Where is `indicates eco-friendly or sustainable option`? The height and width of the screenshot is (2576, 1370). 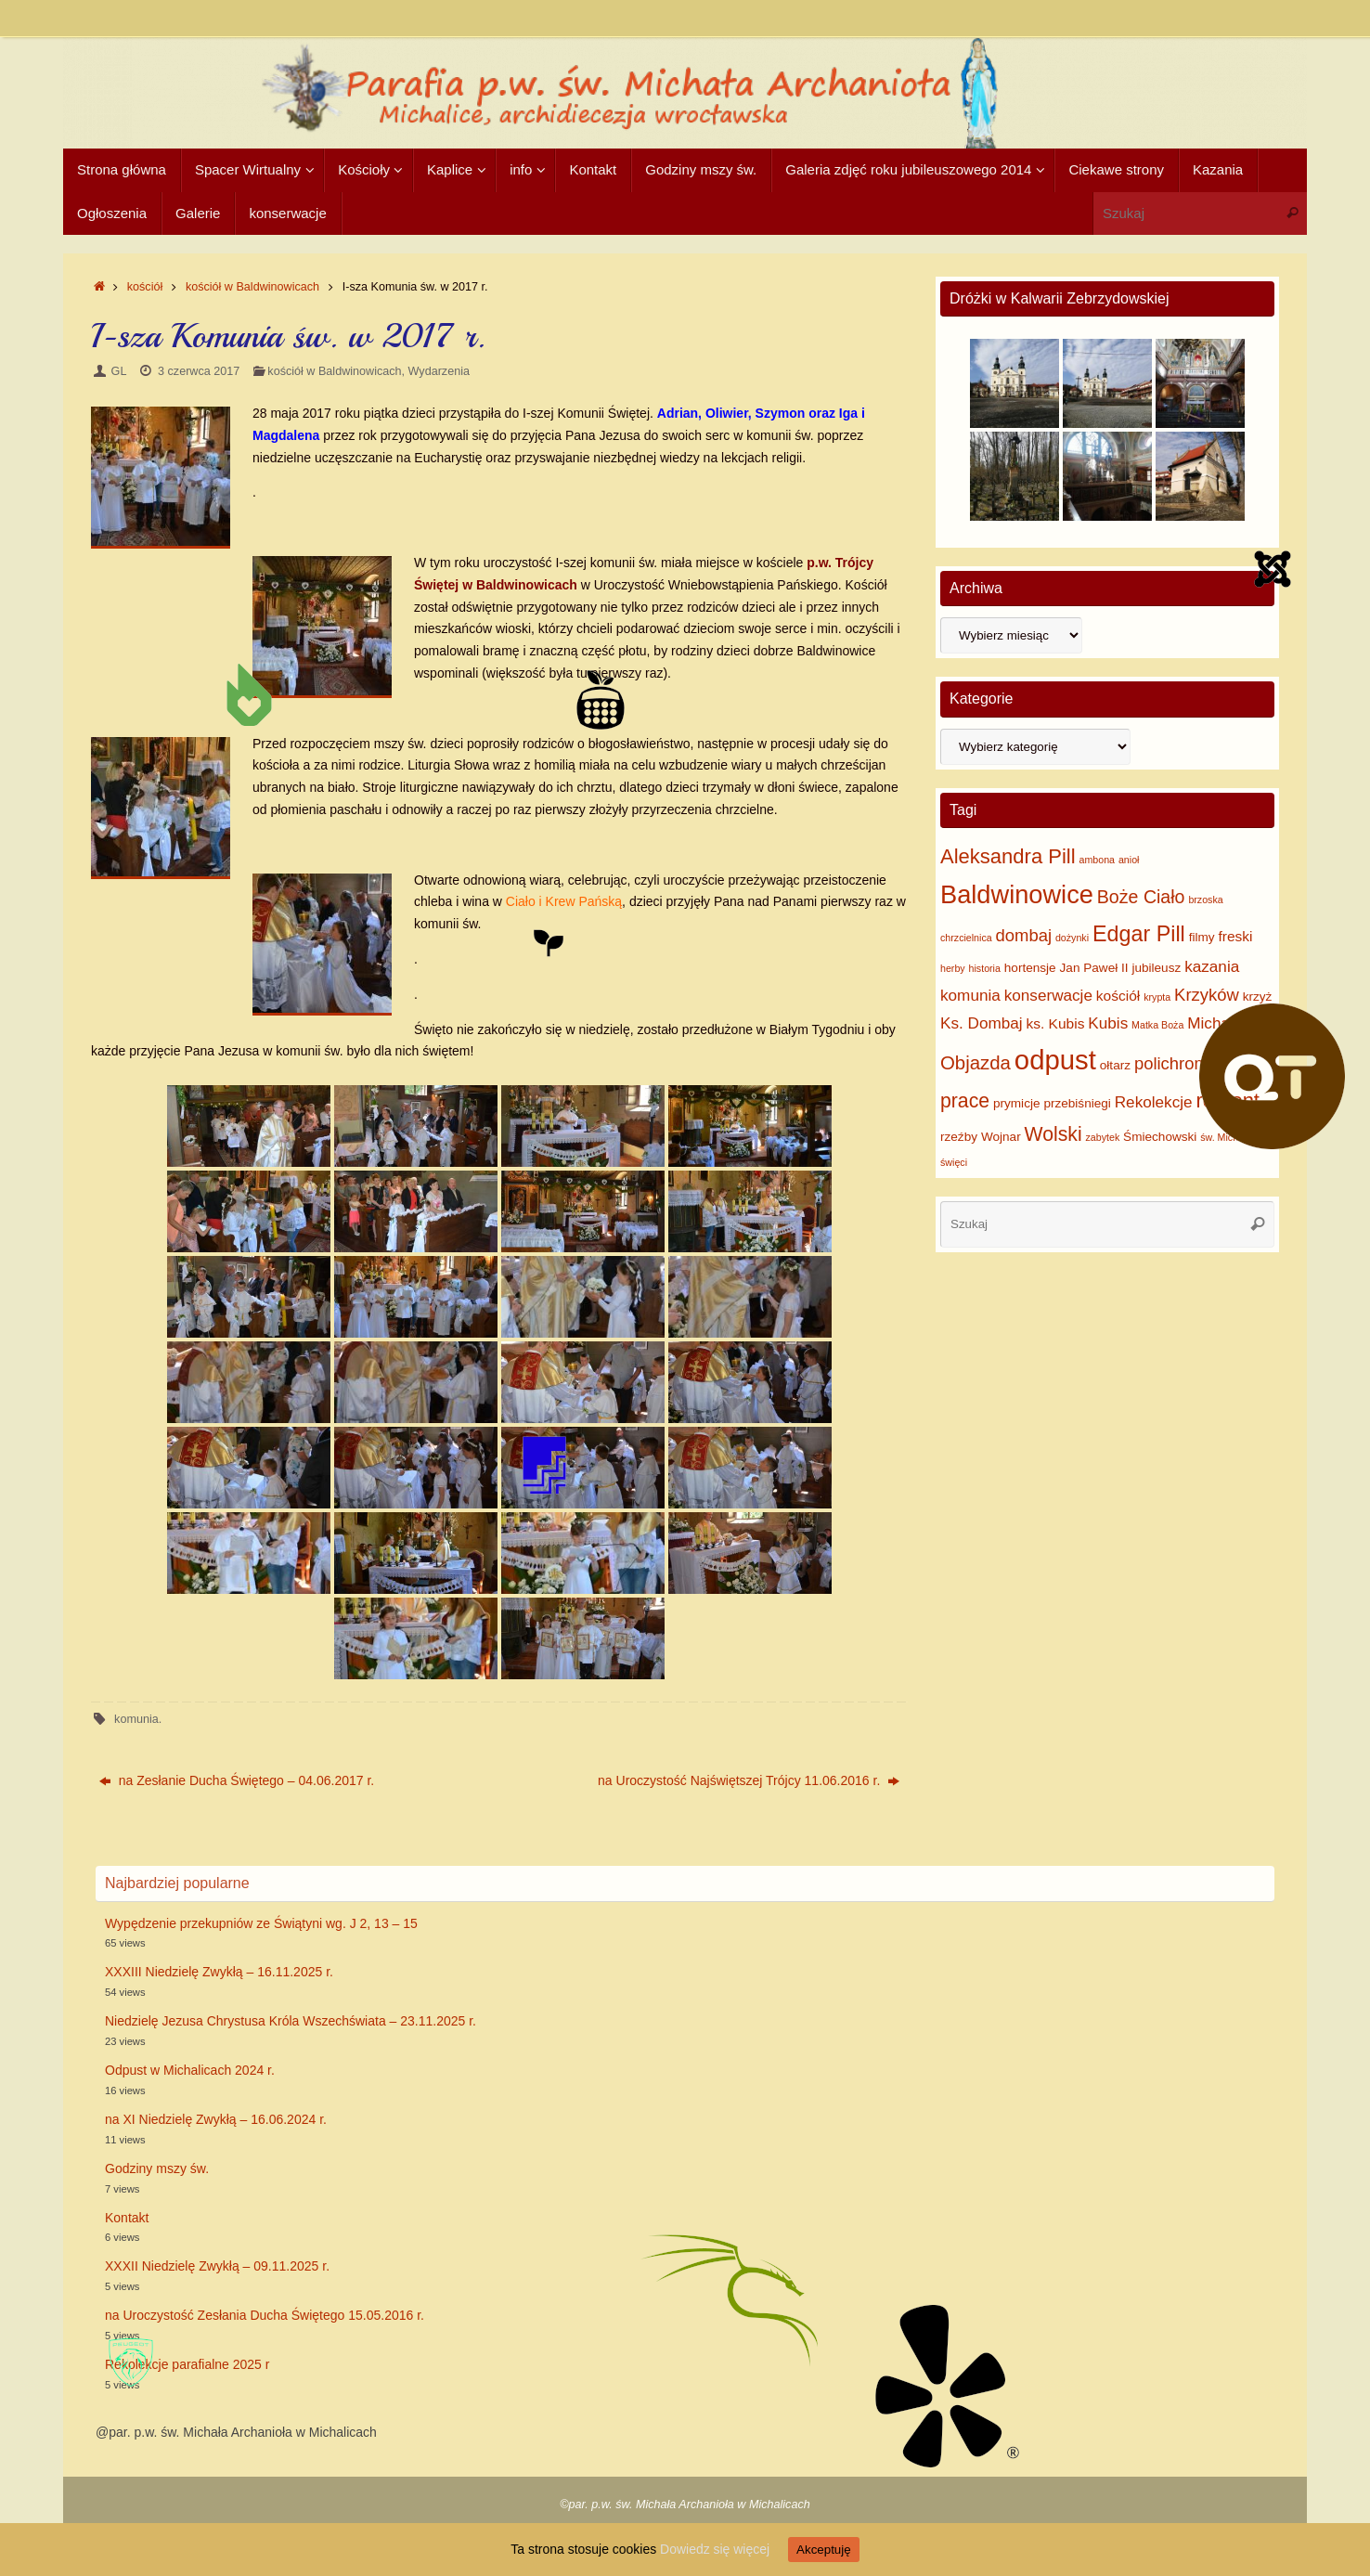
indicates eco-friendly or sustainable option is located at coordinates (549, 943).